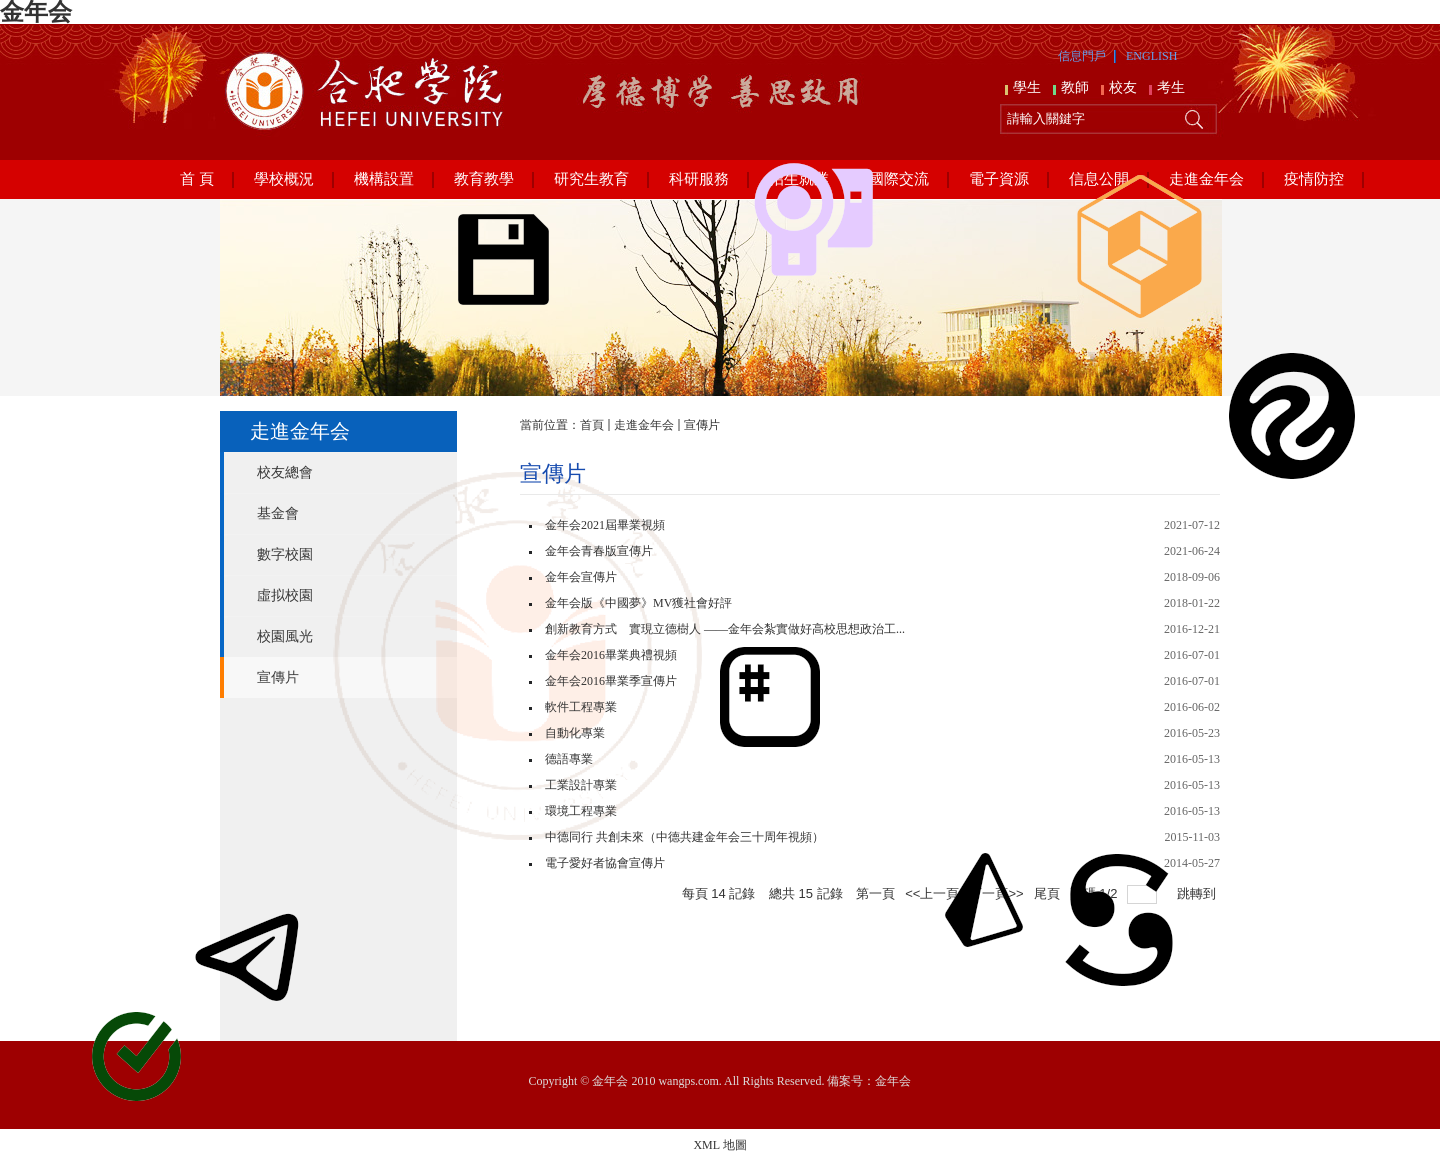 The width and height of the screenshot is (1440, 1161). Describe the element at coordinates (1119, 920) in the screenshot. I see `open the Scribd app` at that location.